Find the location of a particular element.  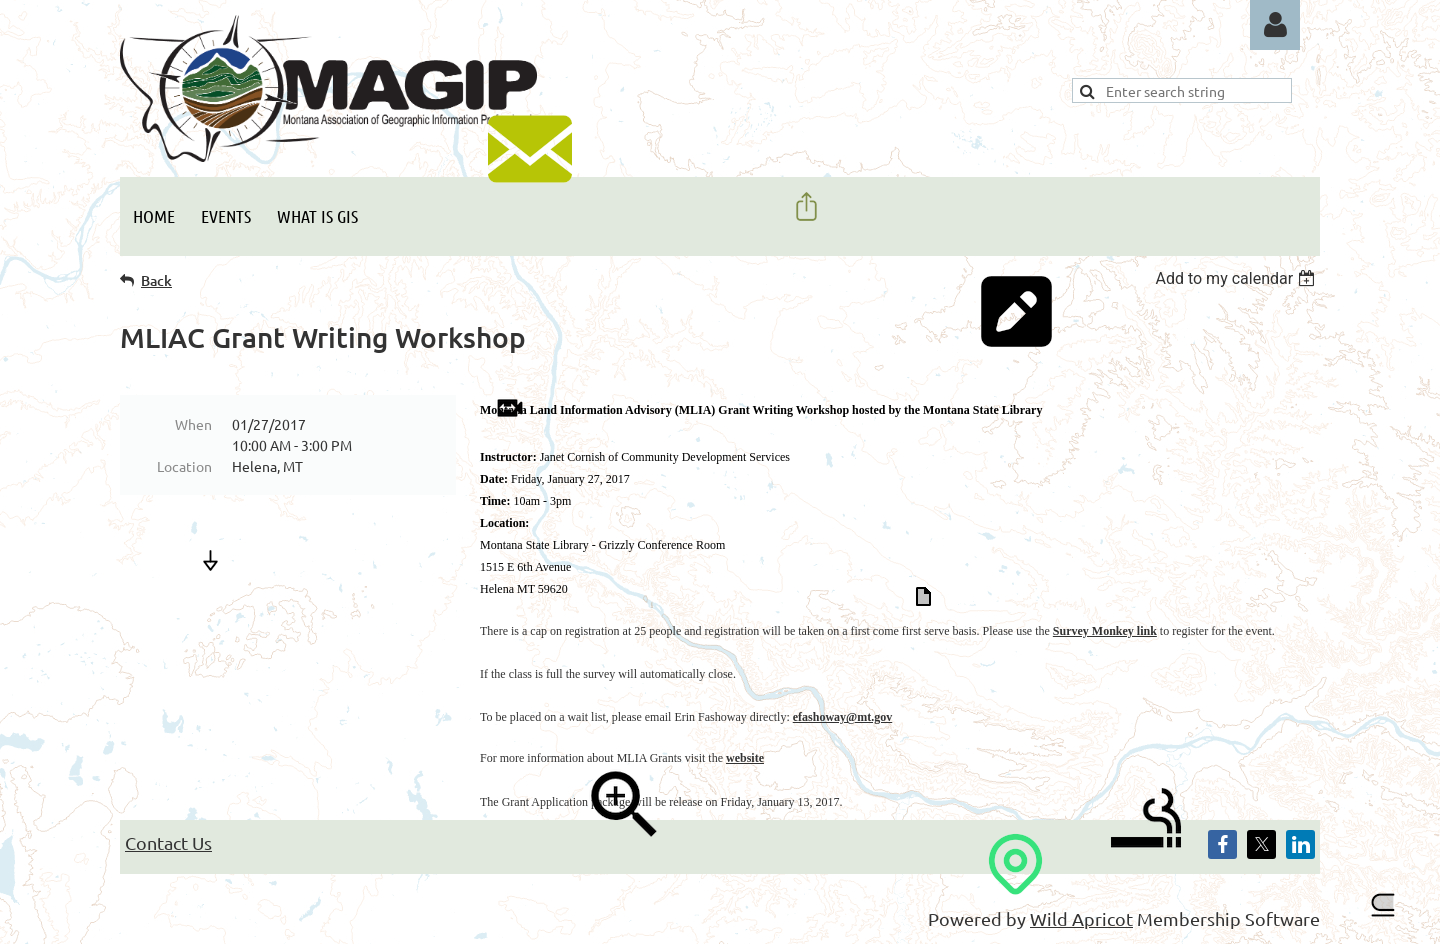

zoom in on content or image is located at coordinates (625, 805).